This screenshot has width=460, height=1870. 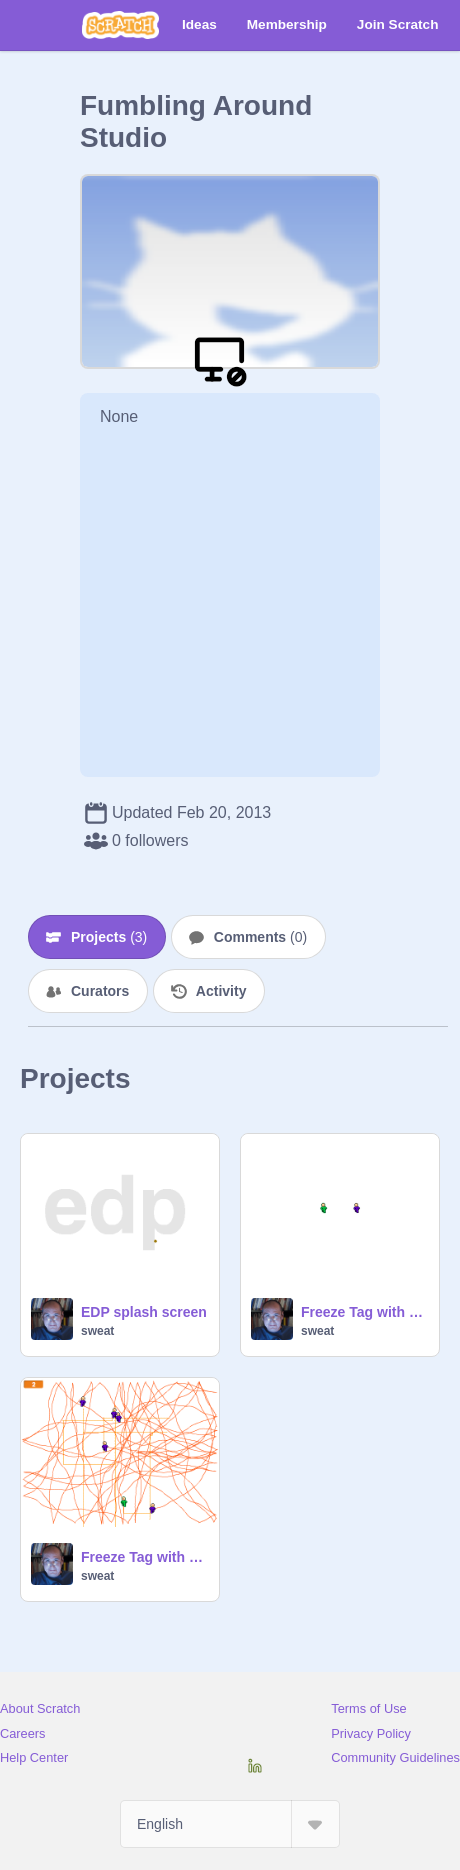 I want to click on connect with linkedin, so click(x=255, y=1766).